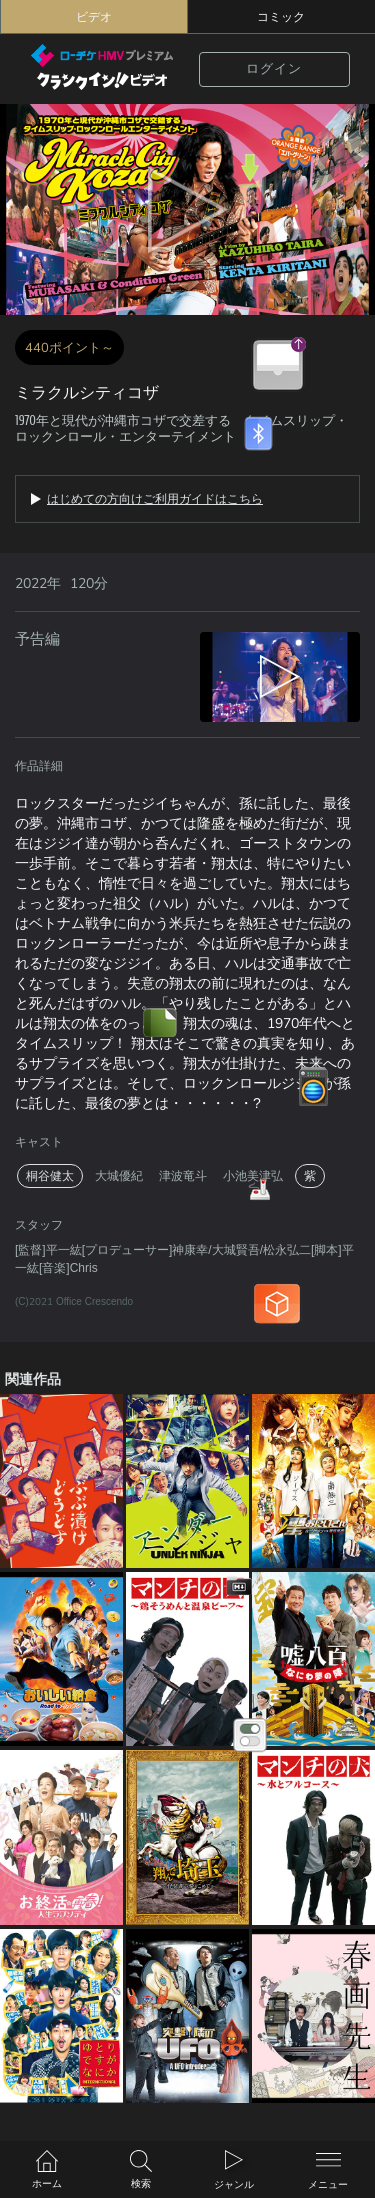 The width and height of the screenshot is (375, 2198). I want to click on change desktop wallpaper settings, so click(160, 1022).